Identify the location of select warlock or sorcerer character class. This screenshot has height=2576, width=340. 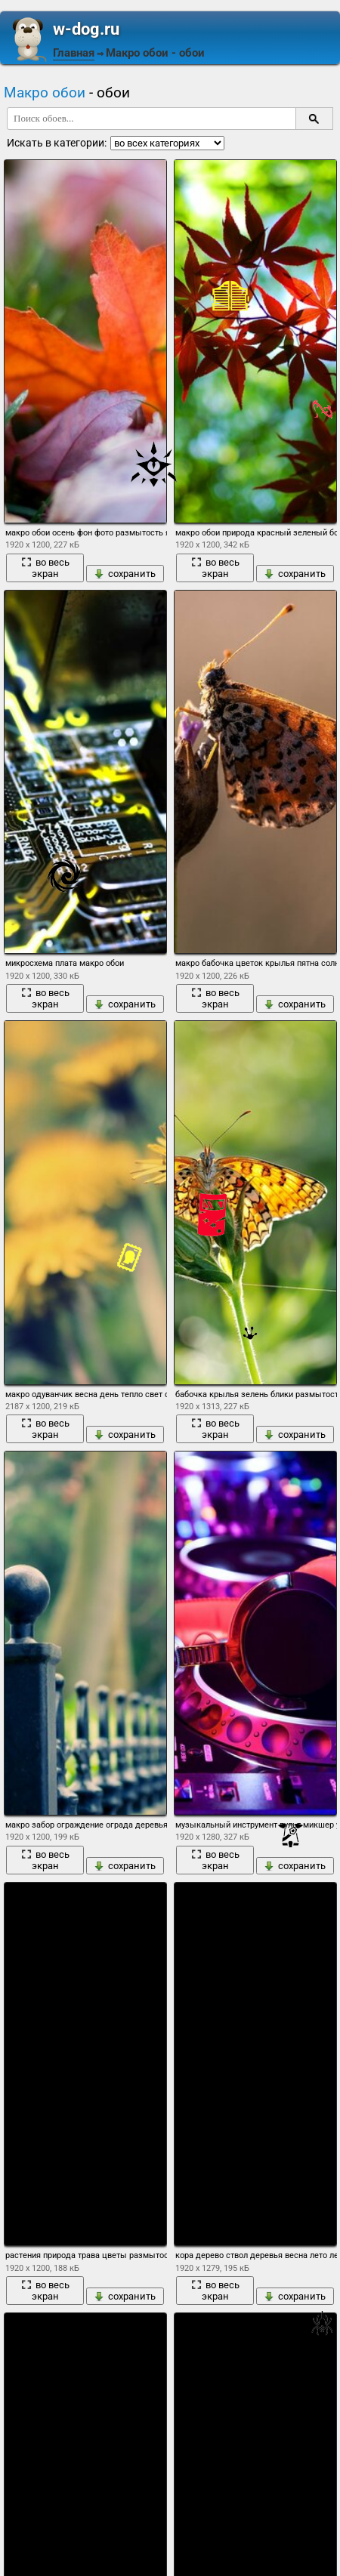
(153, 464).